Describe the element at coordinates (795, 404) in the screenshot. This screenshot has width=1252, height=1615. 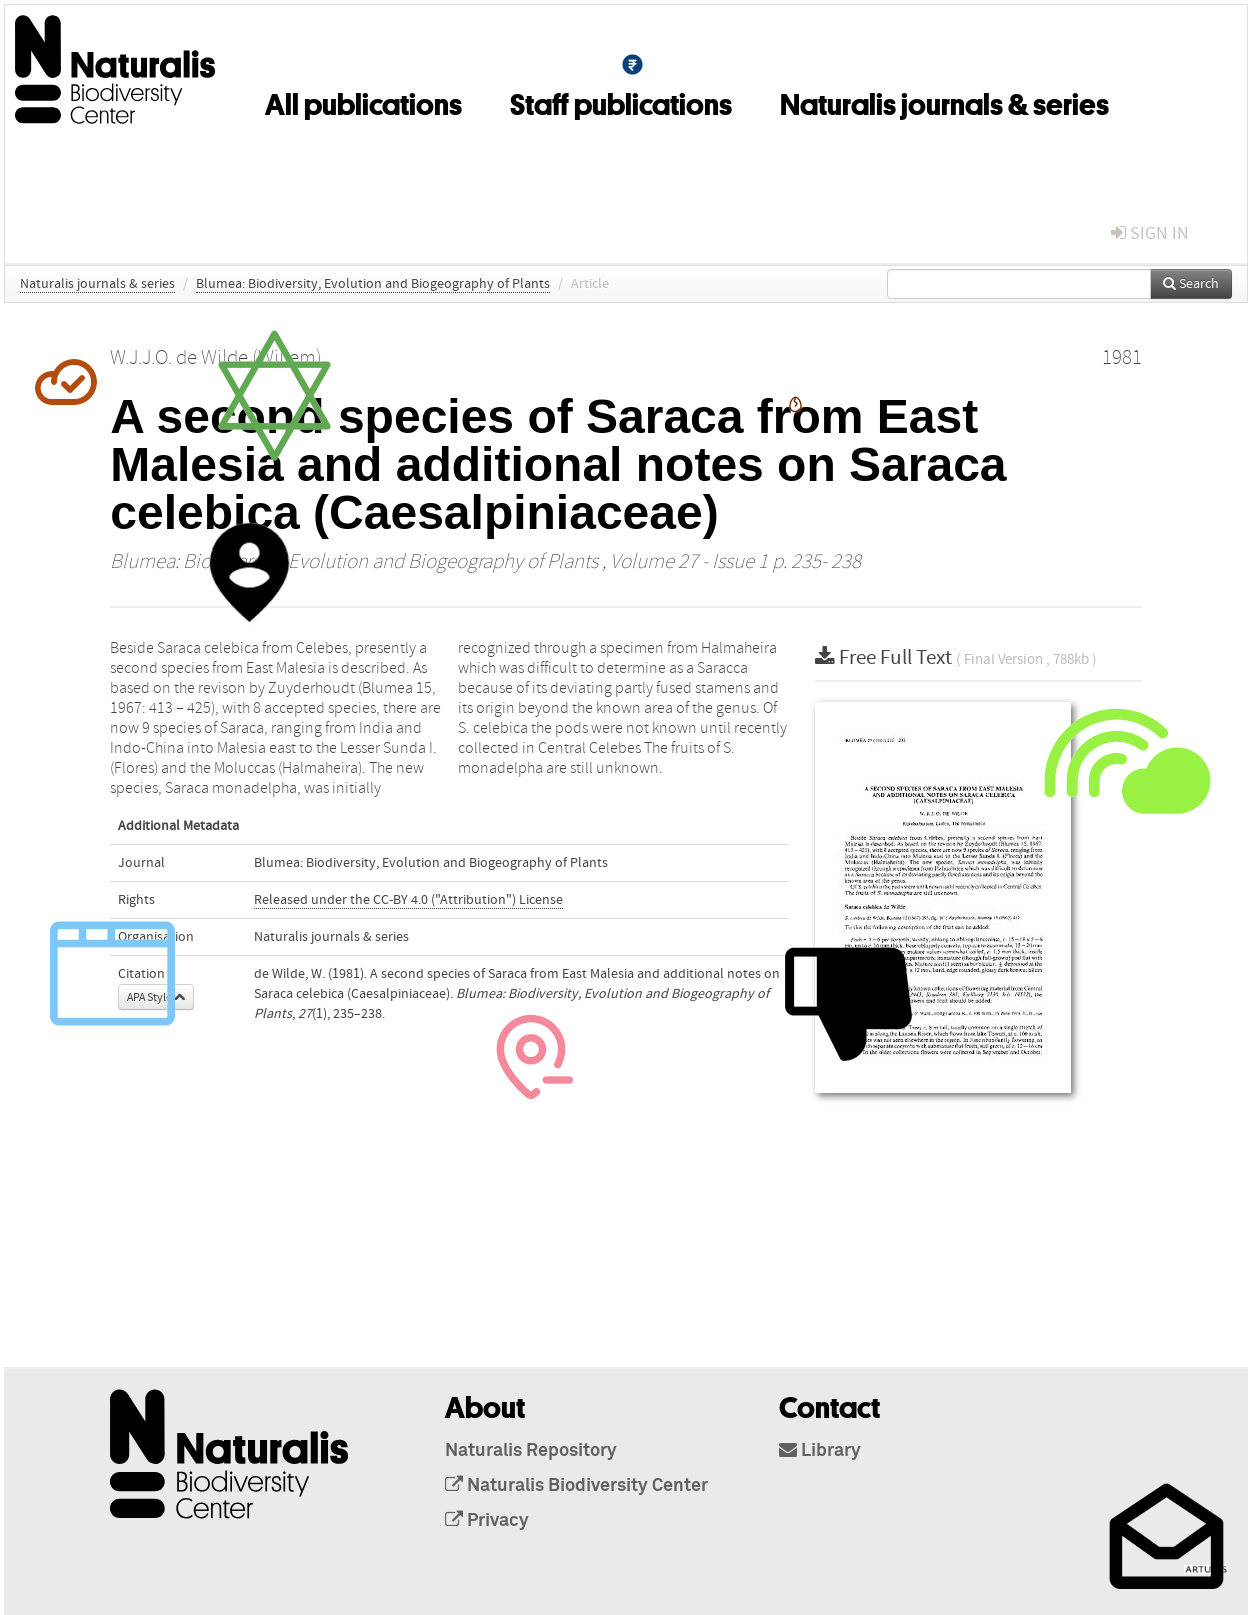
I see `indicates a broken or damaged item` at that location.